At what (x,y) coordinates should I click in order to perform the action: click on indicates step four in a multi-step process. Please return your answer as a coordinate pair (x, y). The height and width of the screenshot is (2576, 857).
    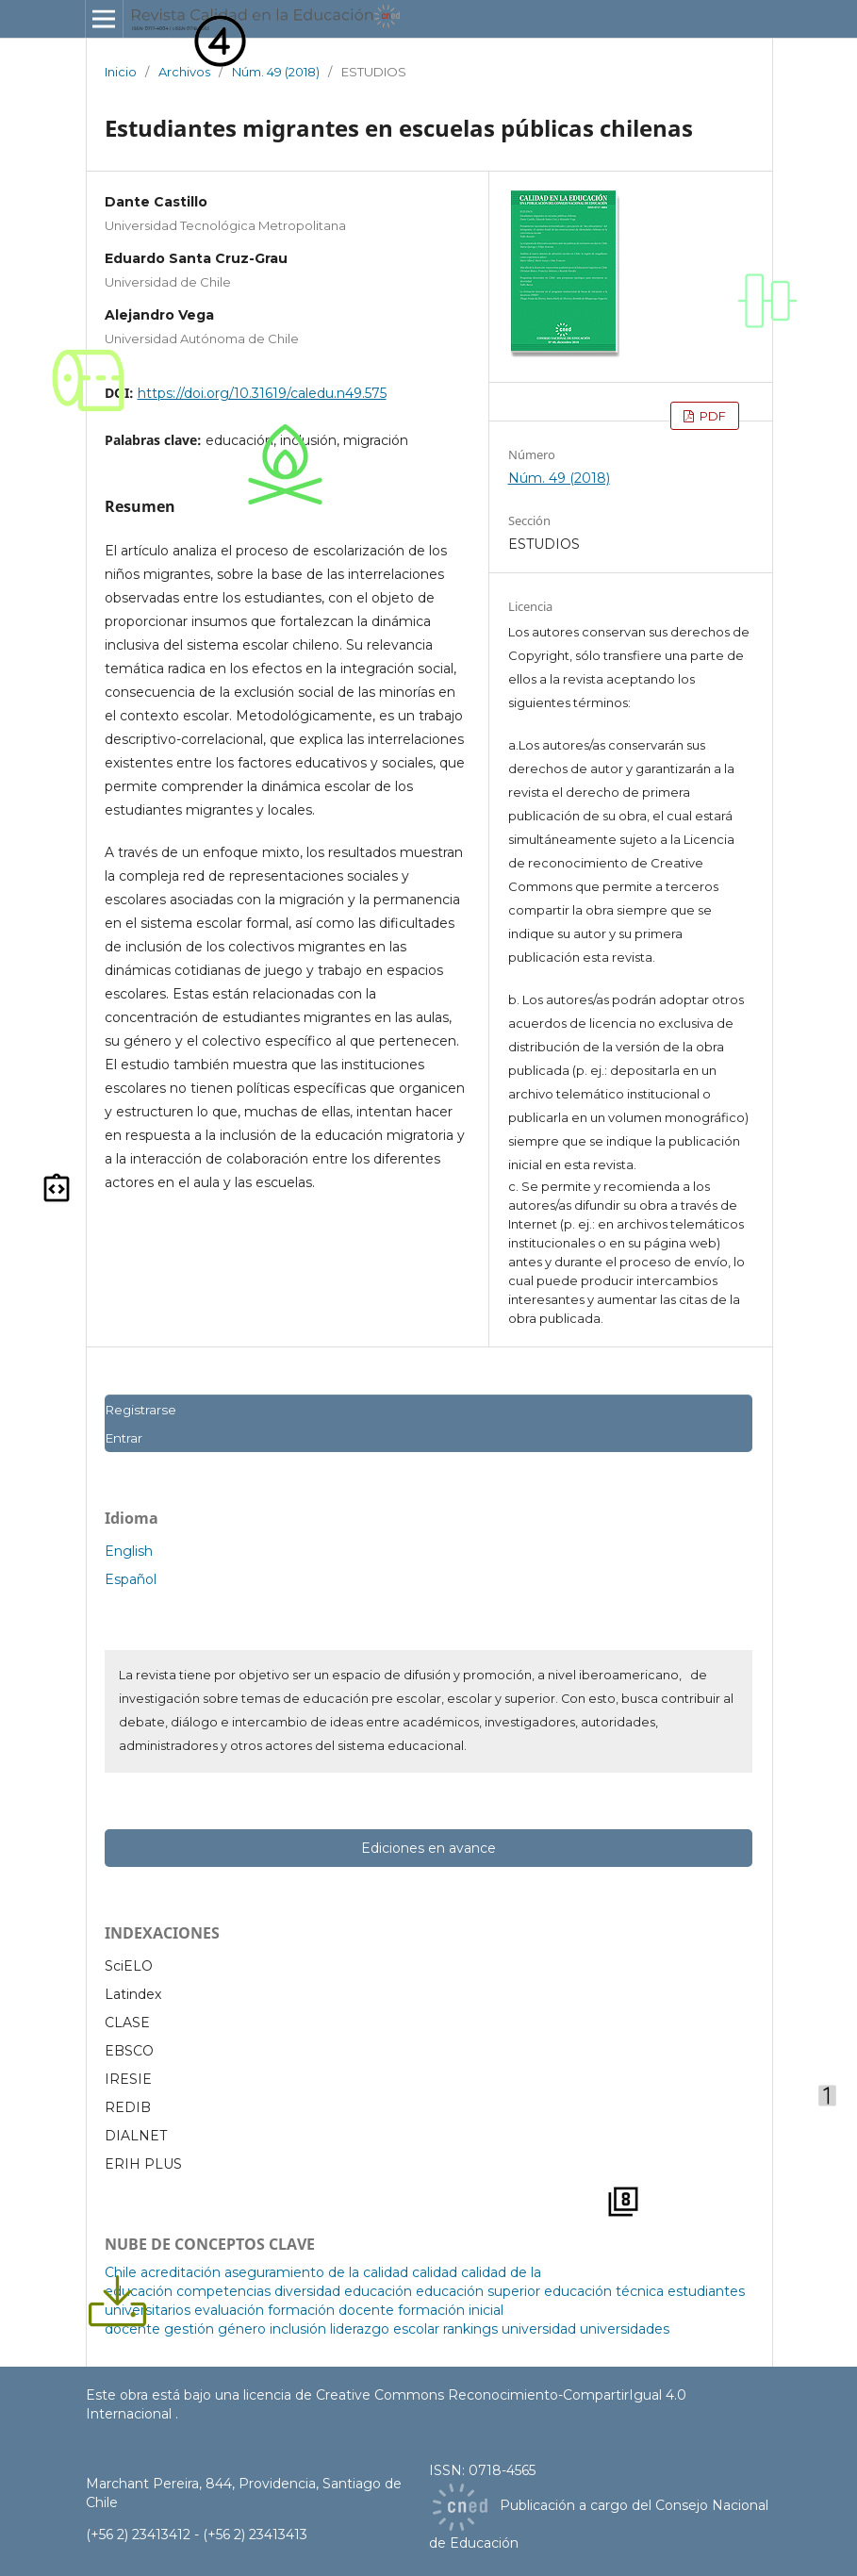
    Looking at the image, I should click on (220, 41).